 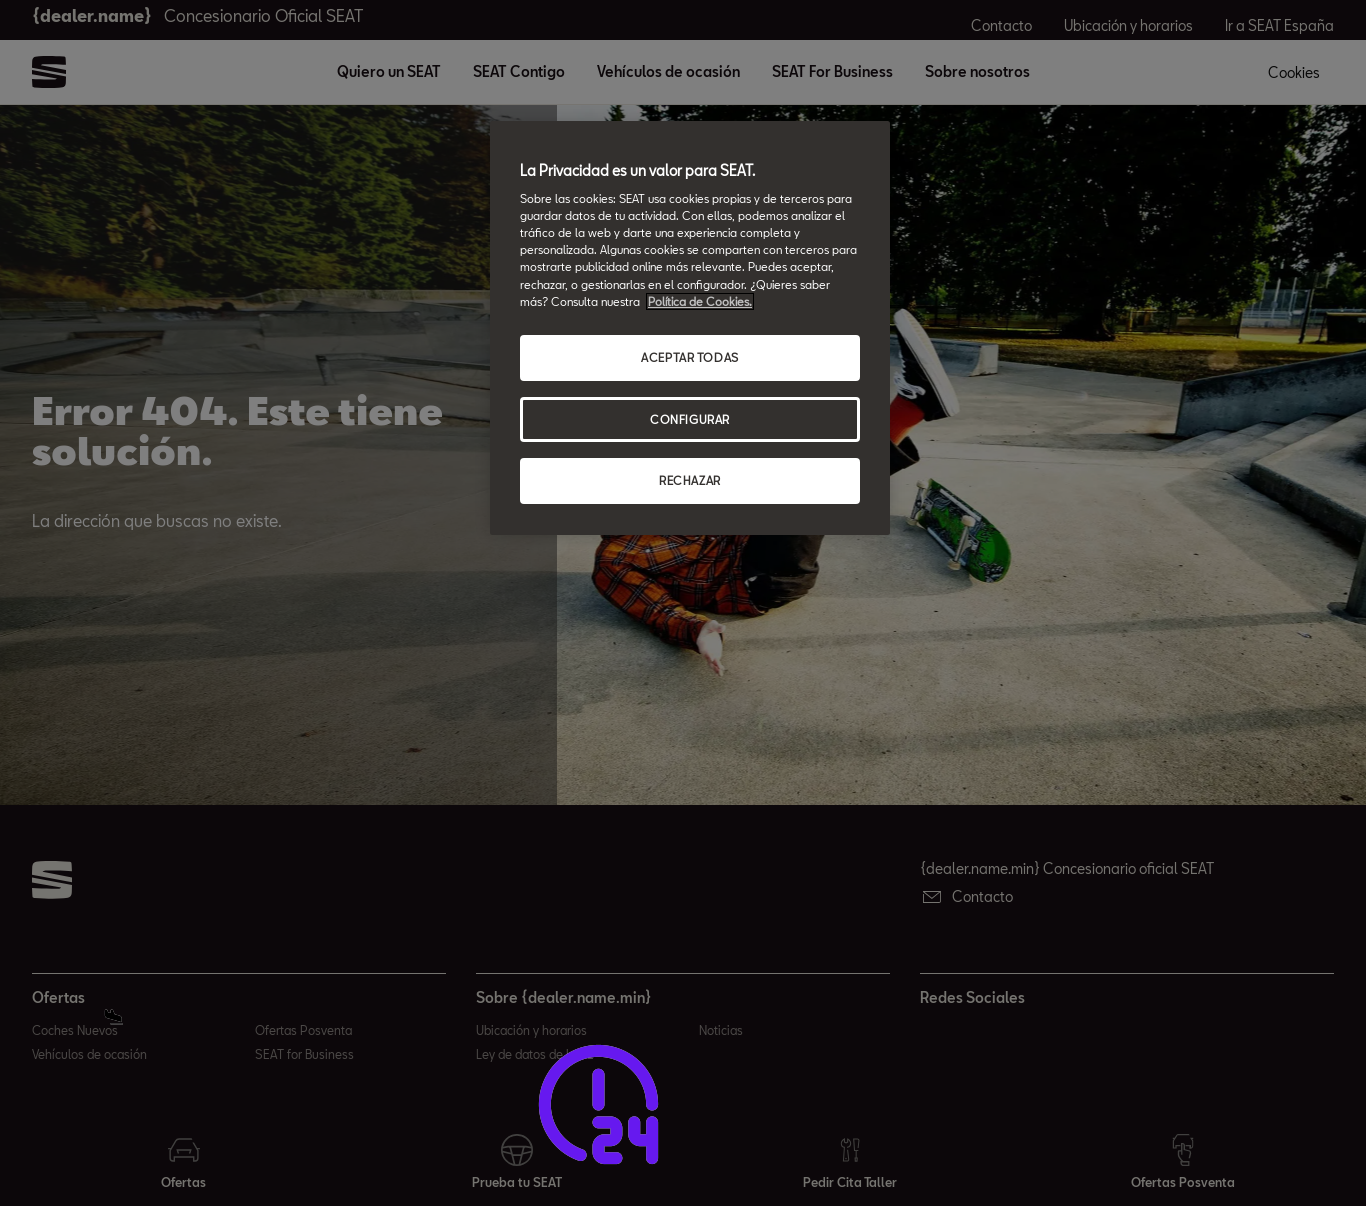 I want to click on indicates 24-hour availability or service, so click(x=598, y=1104).